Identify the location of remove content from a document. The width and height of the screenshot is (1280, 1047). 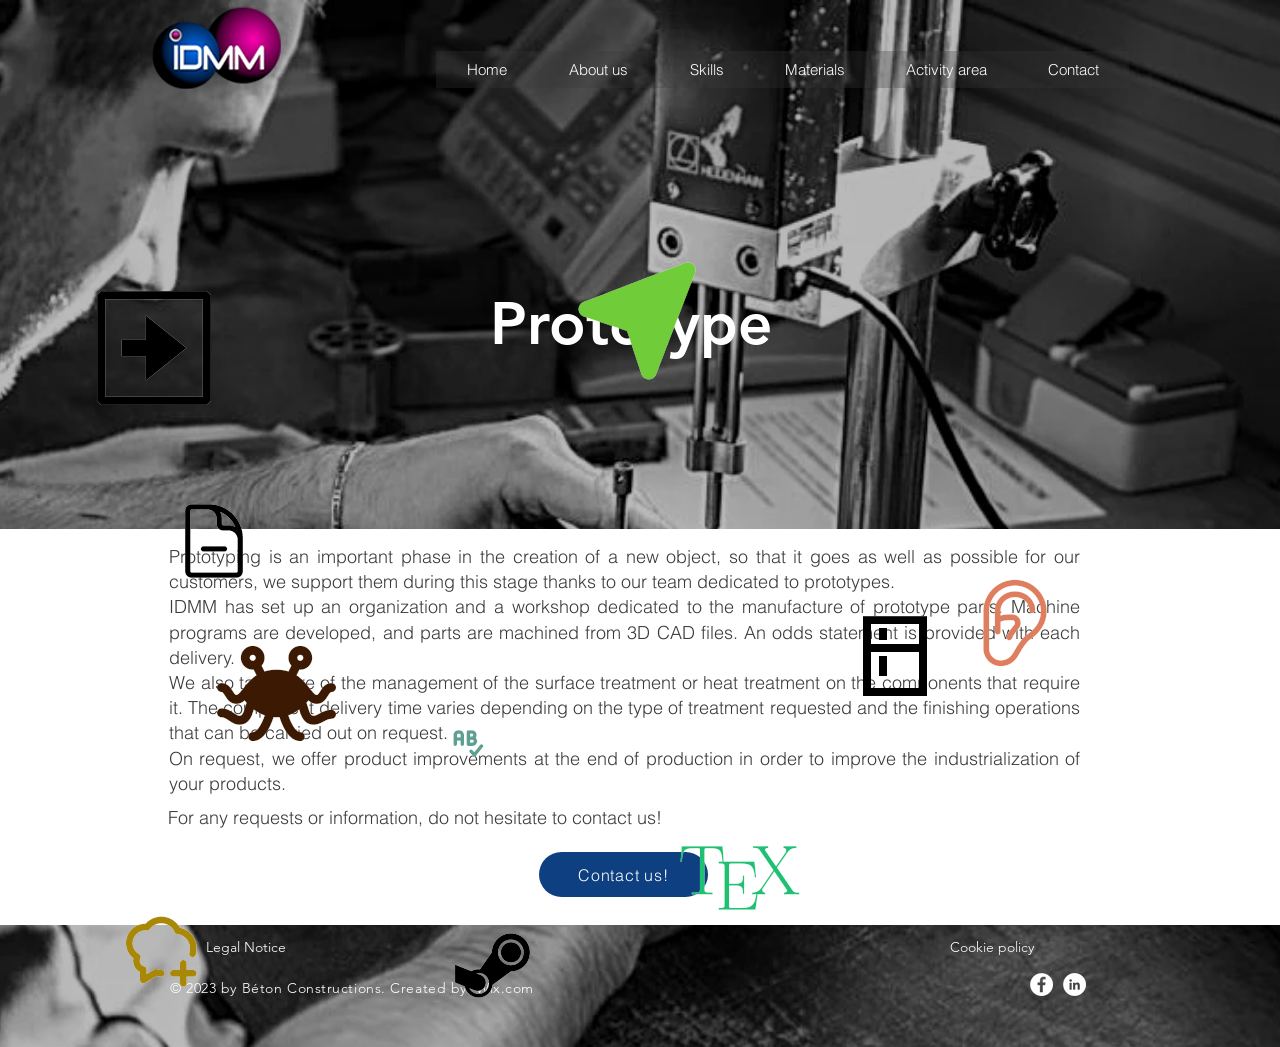
(214, 541).